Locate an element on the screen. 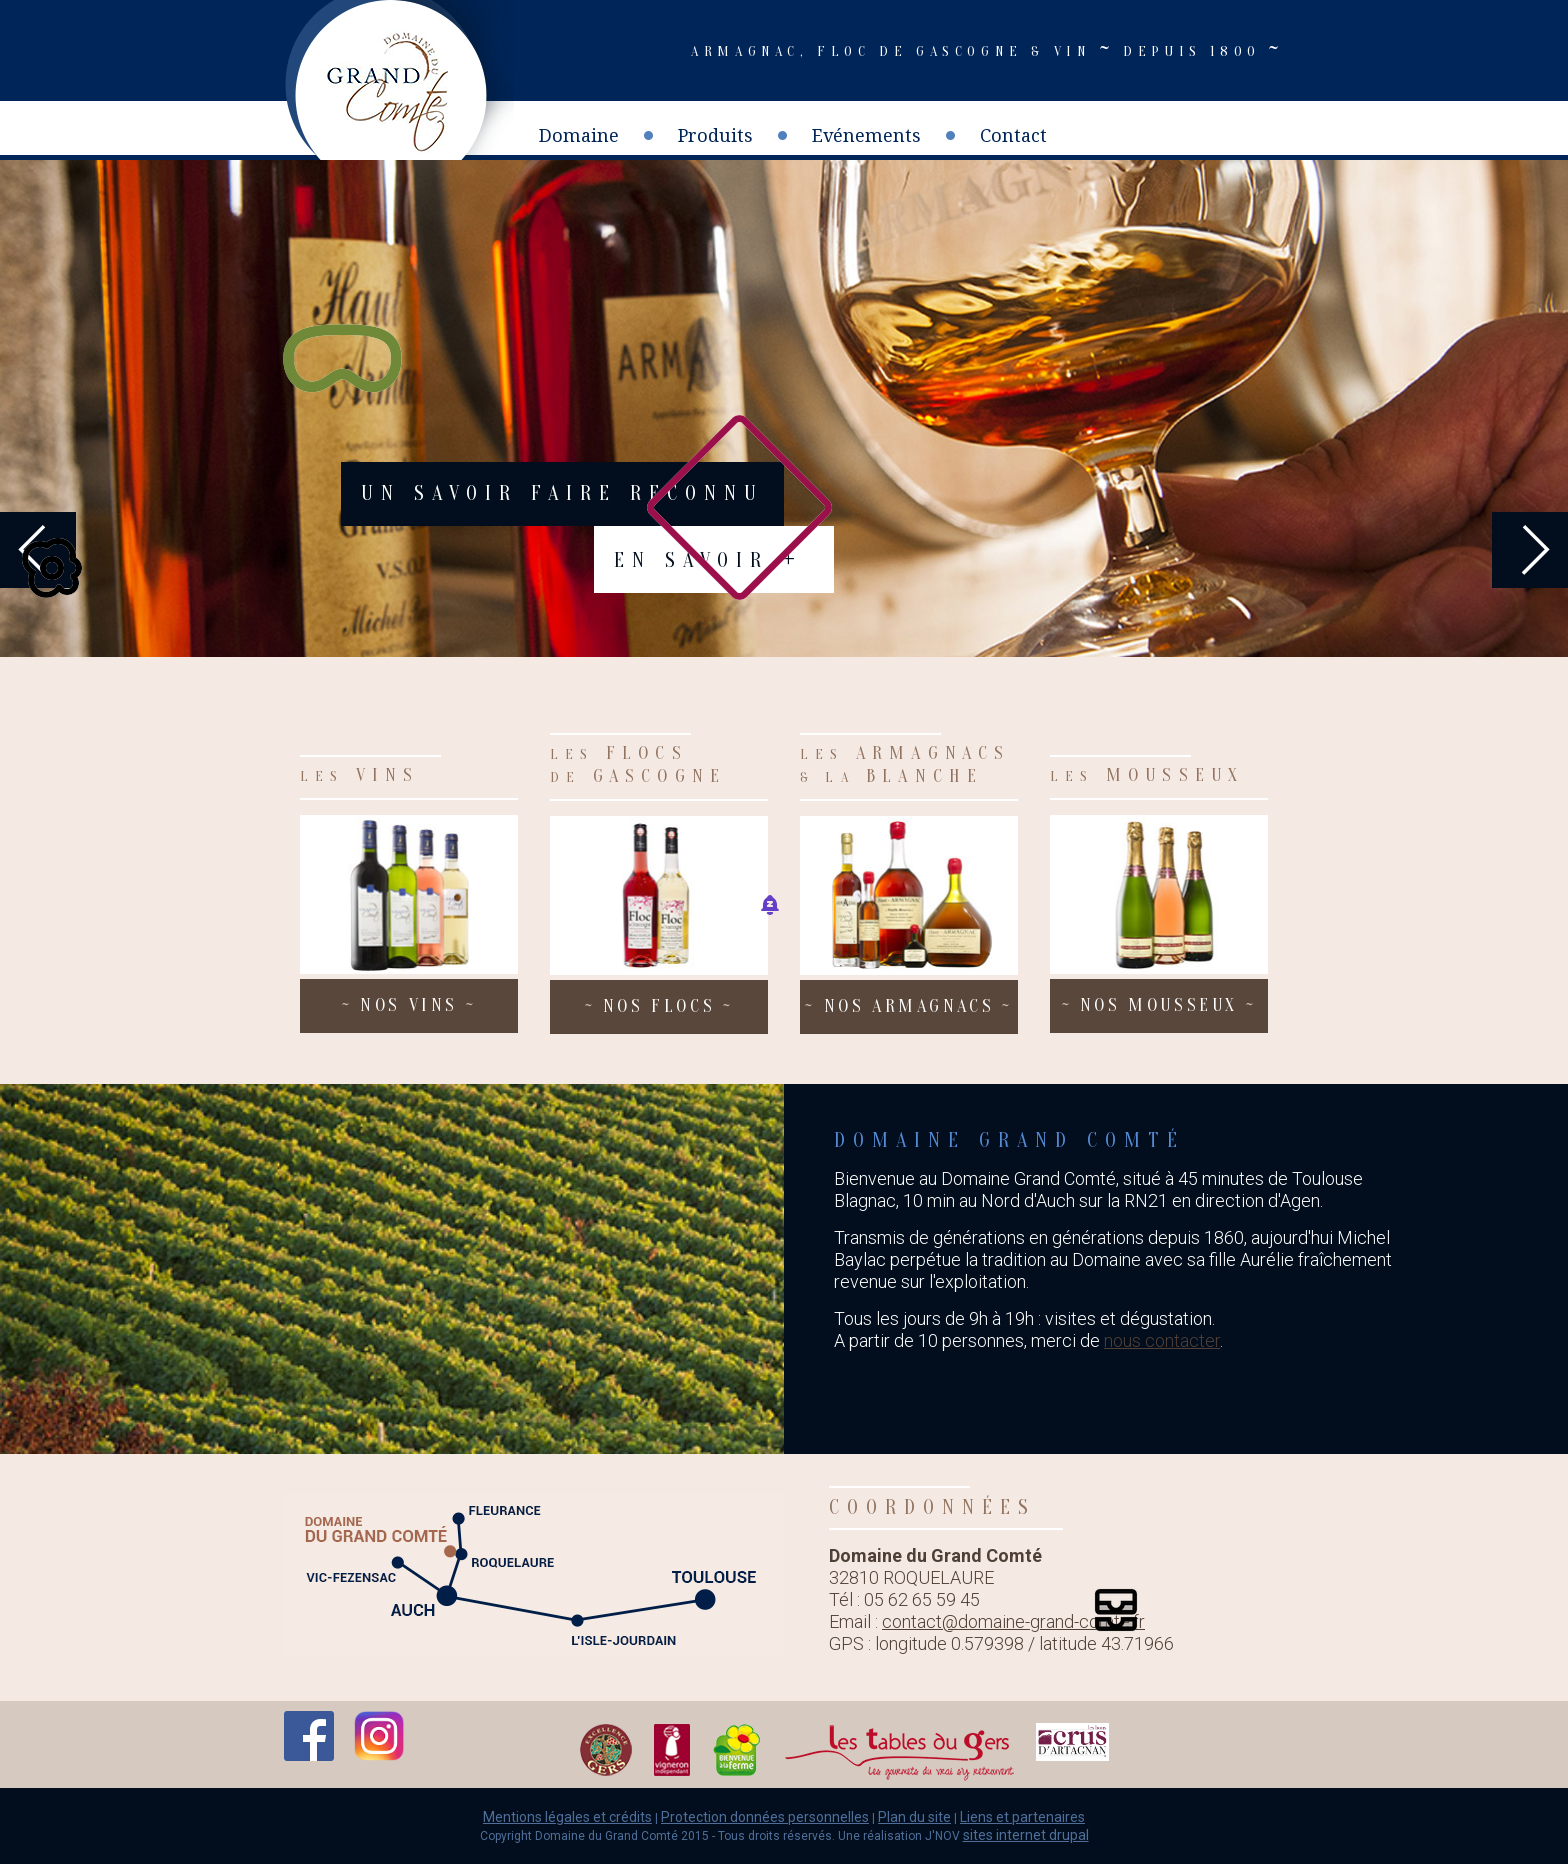  access breakfast or brunch recipes is located at coordinates (52, 568).